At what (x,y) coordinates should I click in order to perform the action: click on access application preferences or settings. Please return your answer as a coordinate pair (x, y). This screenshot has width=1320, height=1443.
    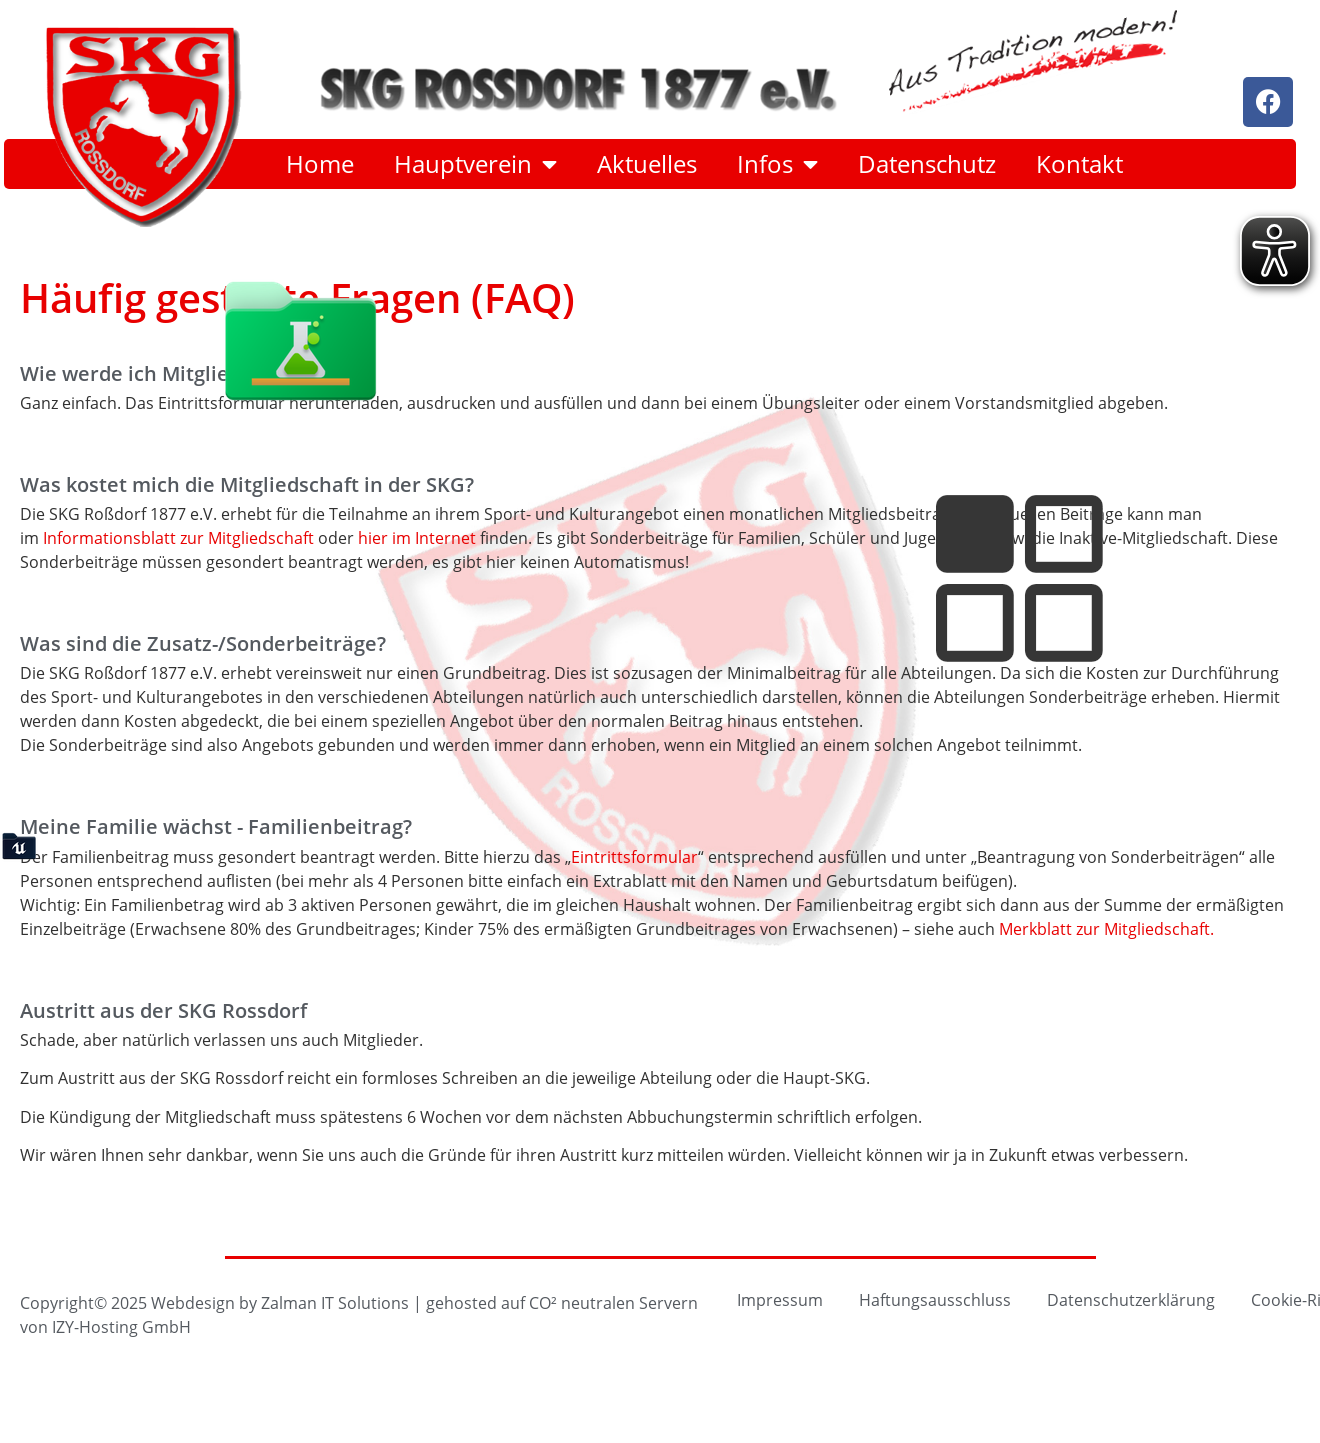
    Looking at the image, I should click on (1025, 584).